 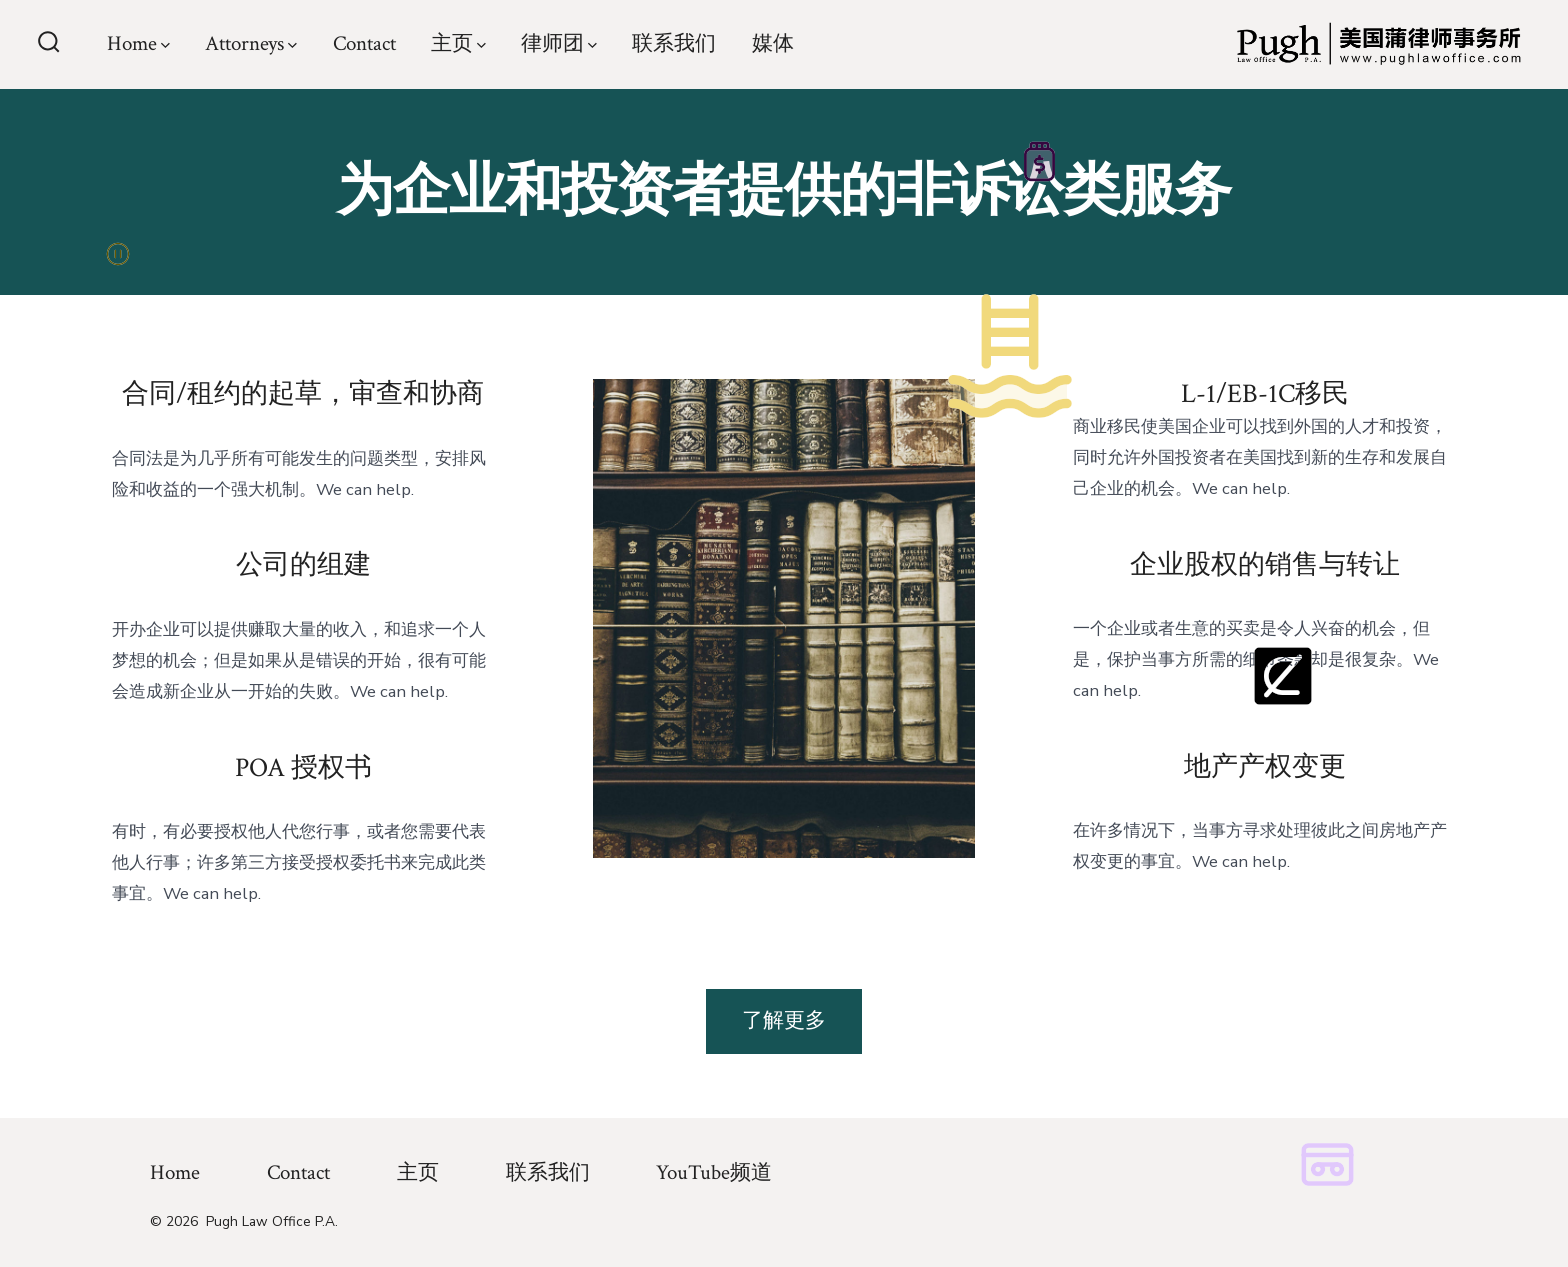 What do you see at coordinates (118, 254) in the screenshot?
I see `pause media playback` at bounding box center [118, 254].